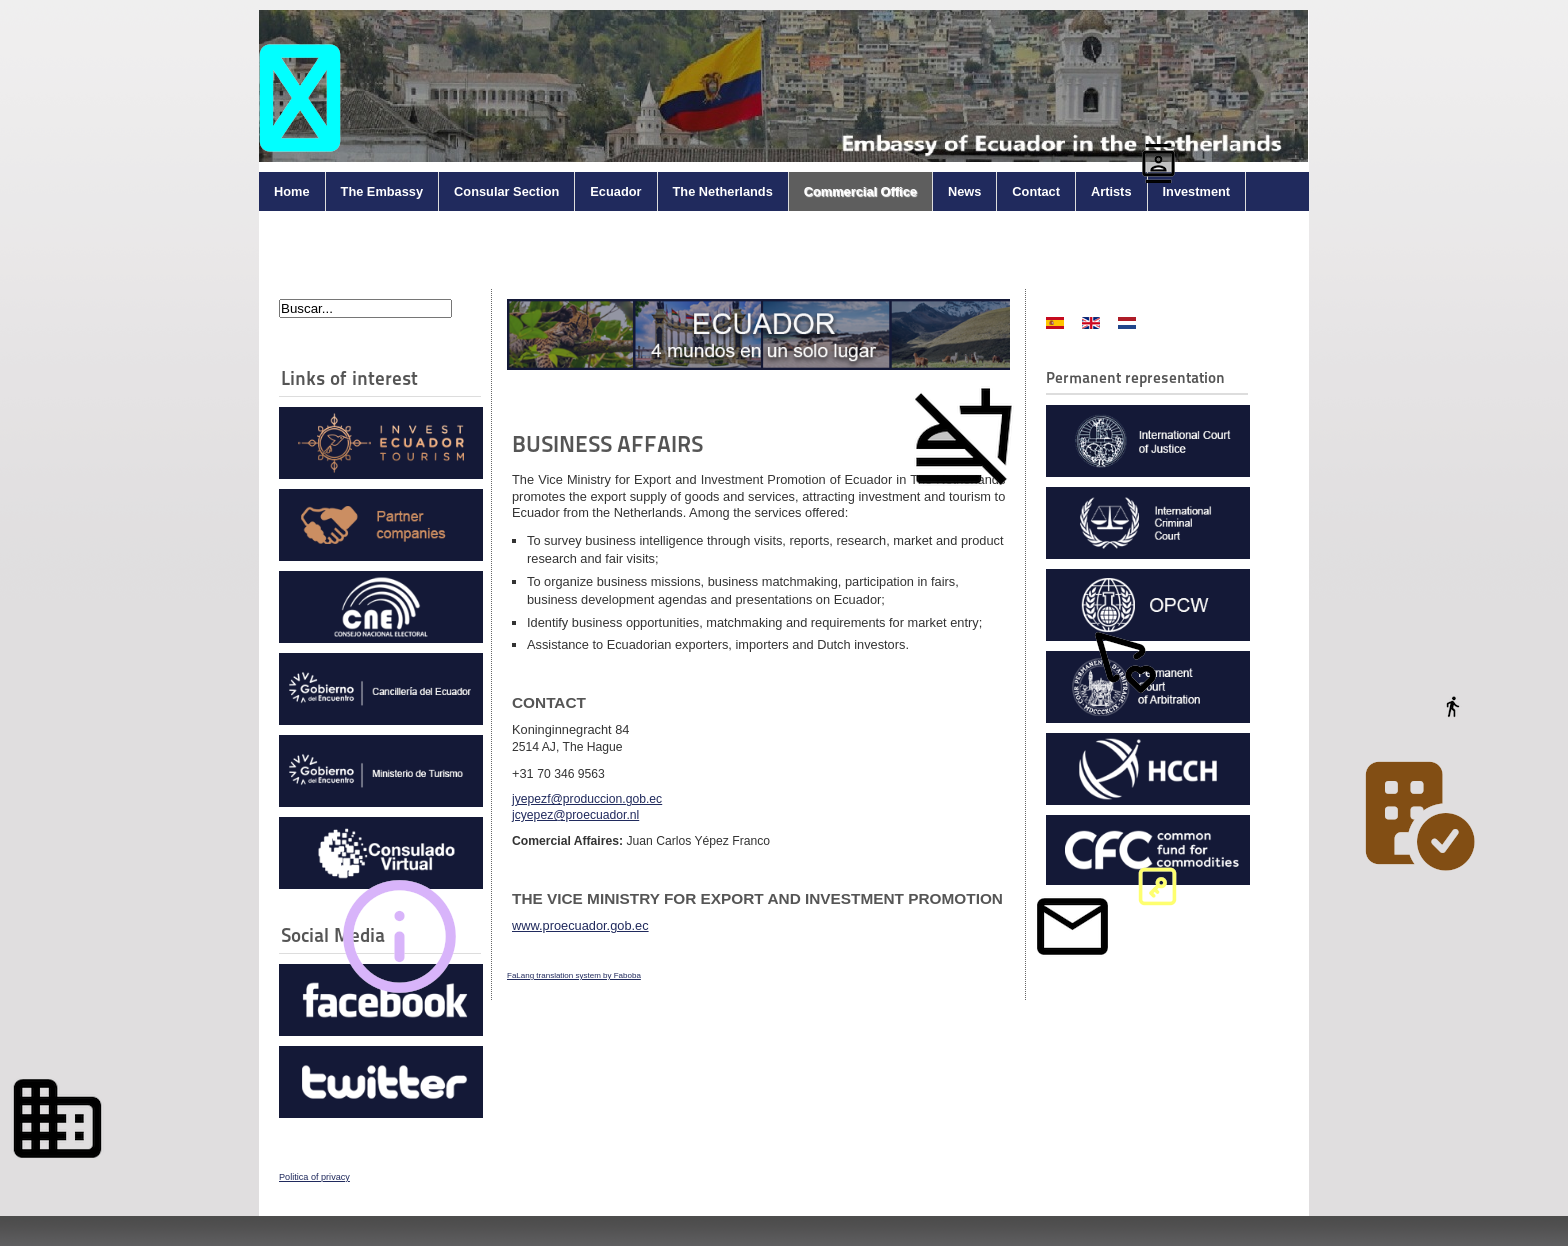  Describe the element at coordinates (1417, 813) in the screenshot. I see `verified business or building location` at that location.